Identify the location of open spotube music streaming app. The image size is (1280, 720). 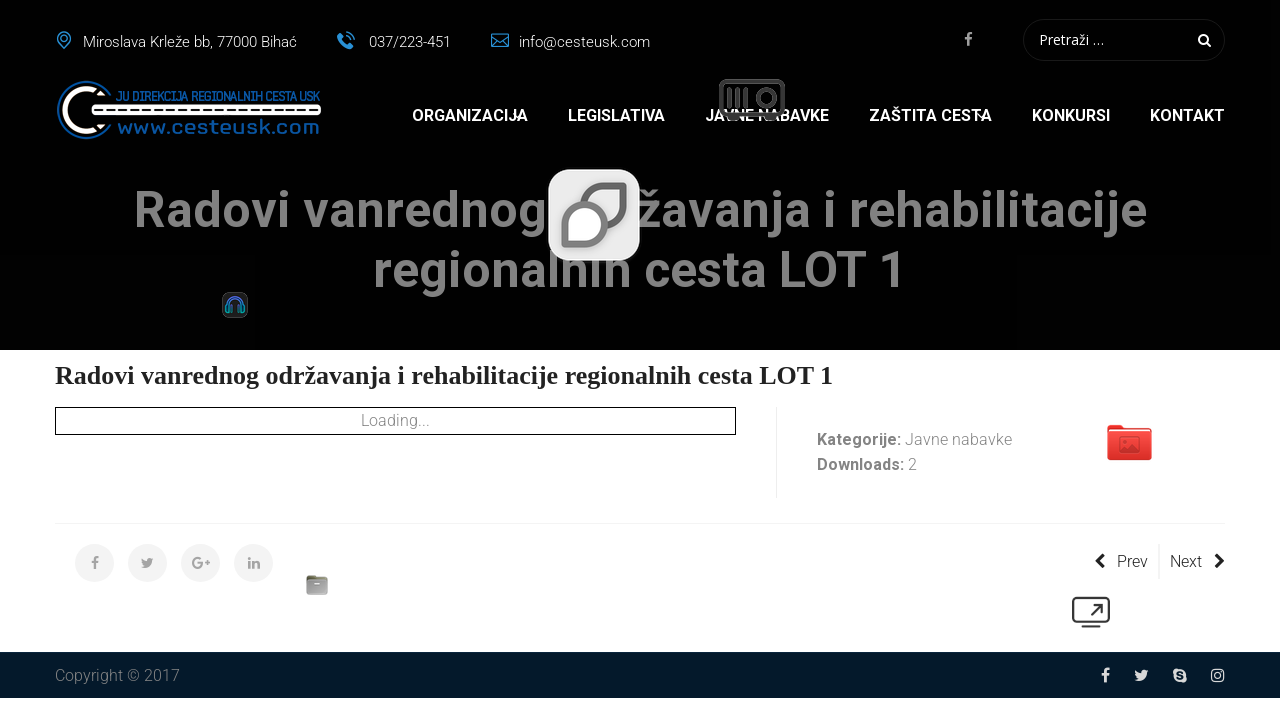
(235, 305).